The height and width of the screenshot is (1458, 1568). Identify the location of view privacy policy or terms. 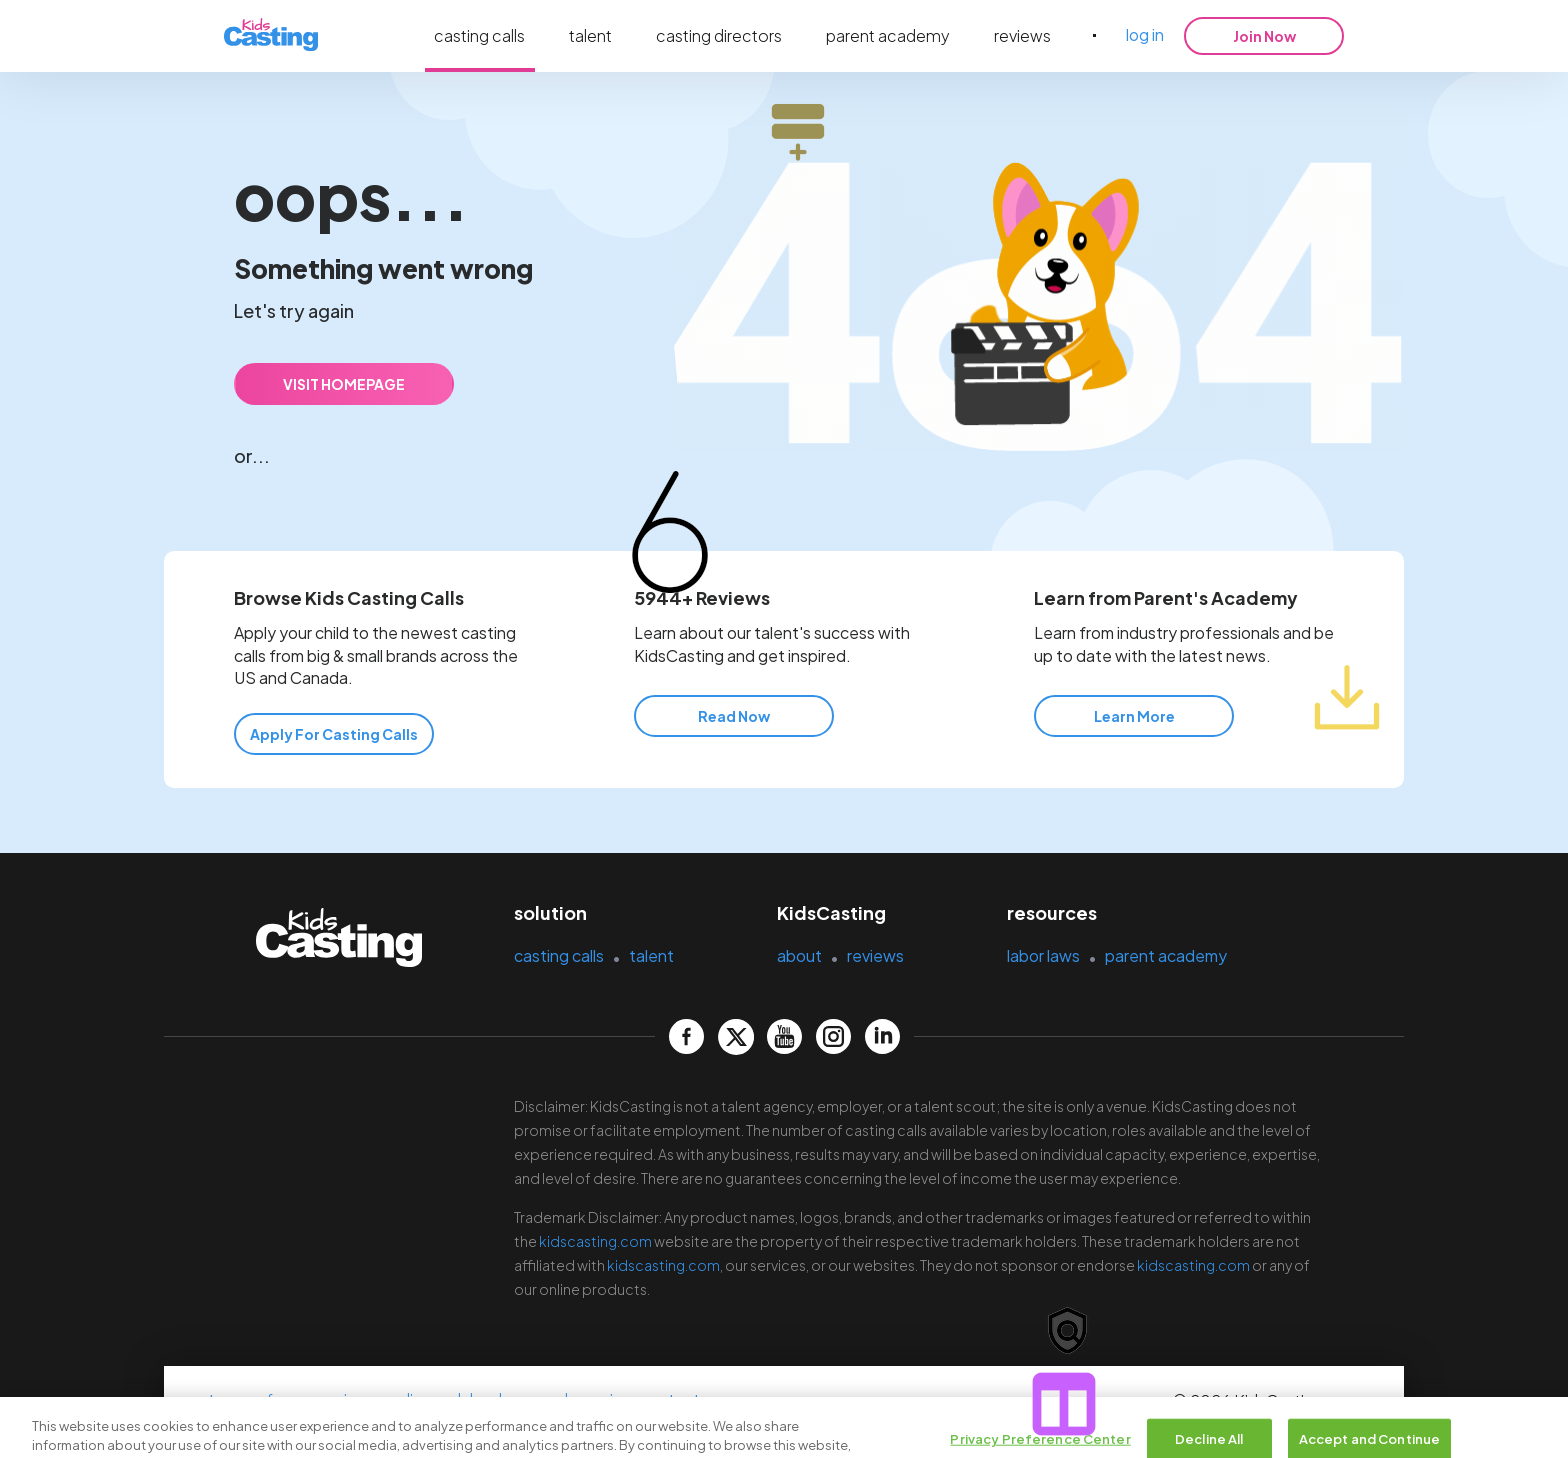
(1067, 1330).